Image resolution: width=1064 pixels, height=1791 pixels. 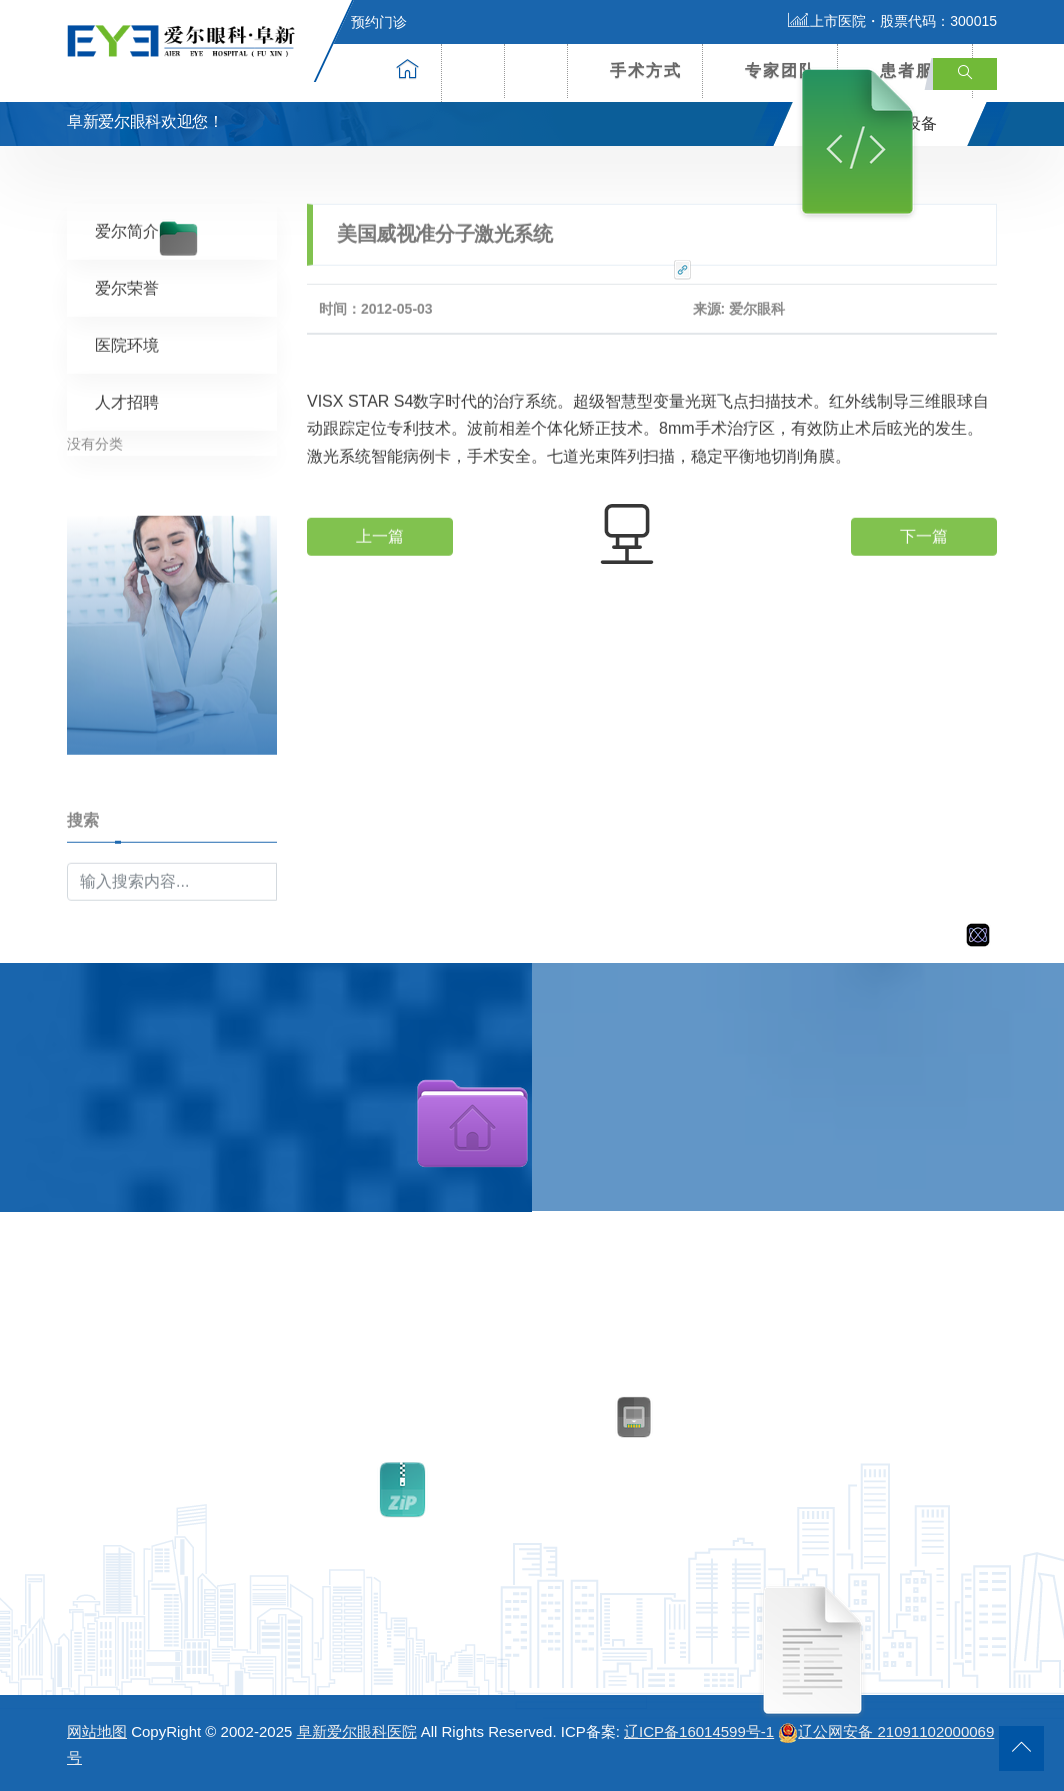 What do you see at coordinates (402, 1489) in the screenshot?
I see `compressed zip file` at bounding box center [402, 1489].